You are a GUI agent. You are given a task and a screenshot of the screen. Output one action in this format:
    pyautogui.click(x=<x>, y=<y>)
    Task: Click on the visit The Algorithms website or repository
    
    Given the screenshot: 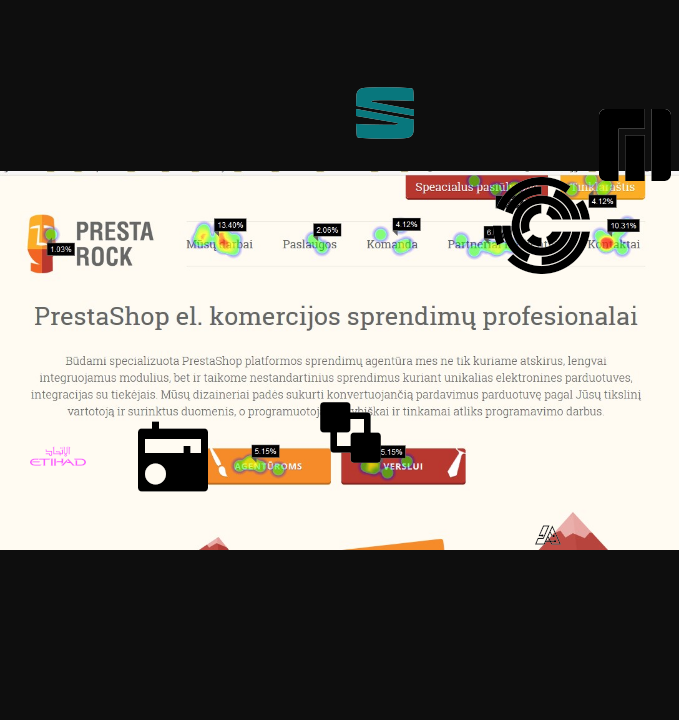 What is the action you would take?
    pyautogui.click(x=548, y=535)
    